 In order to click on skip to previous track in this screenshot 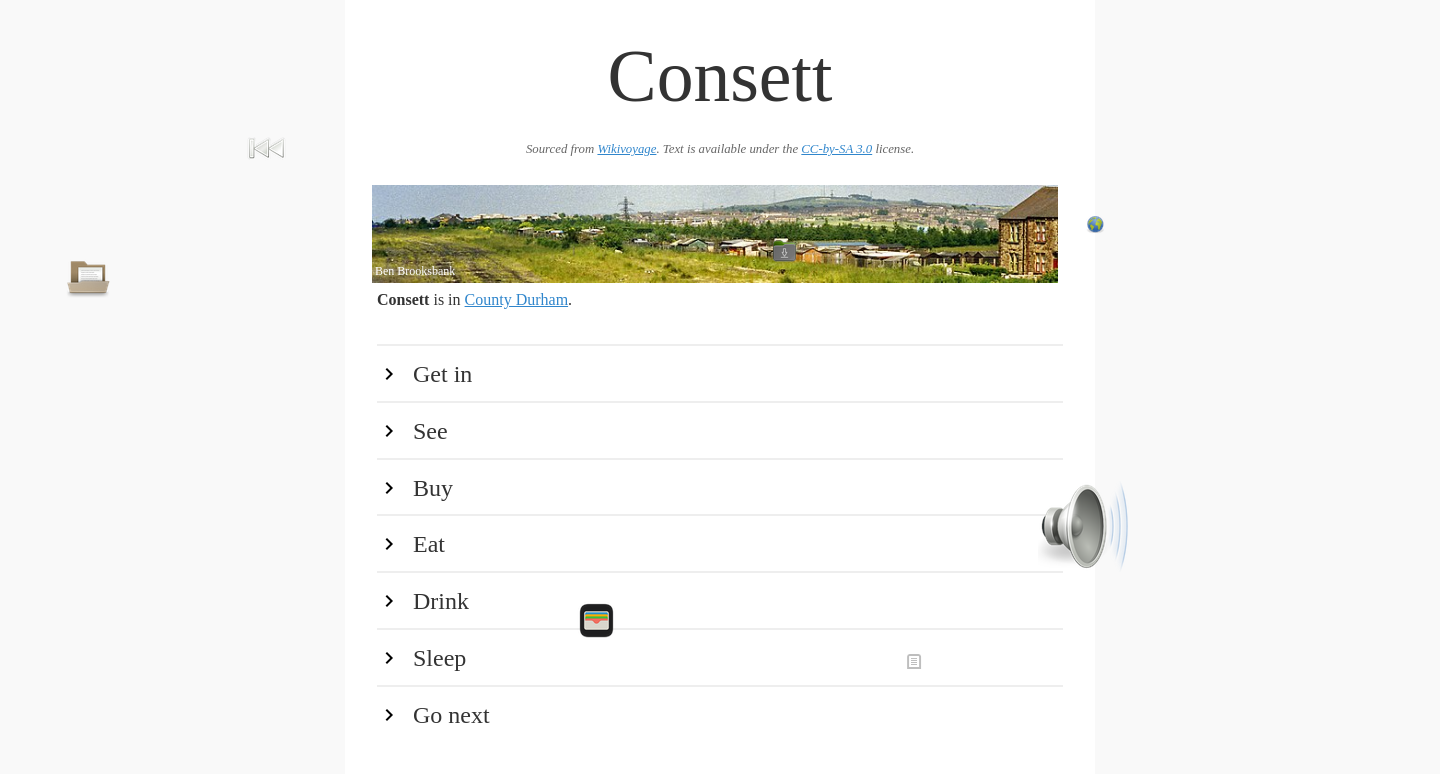, I will do `click(266, 148)`.